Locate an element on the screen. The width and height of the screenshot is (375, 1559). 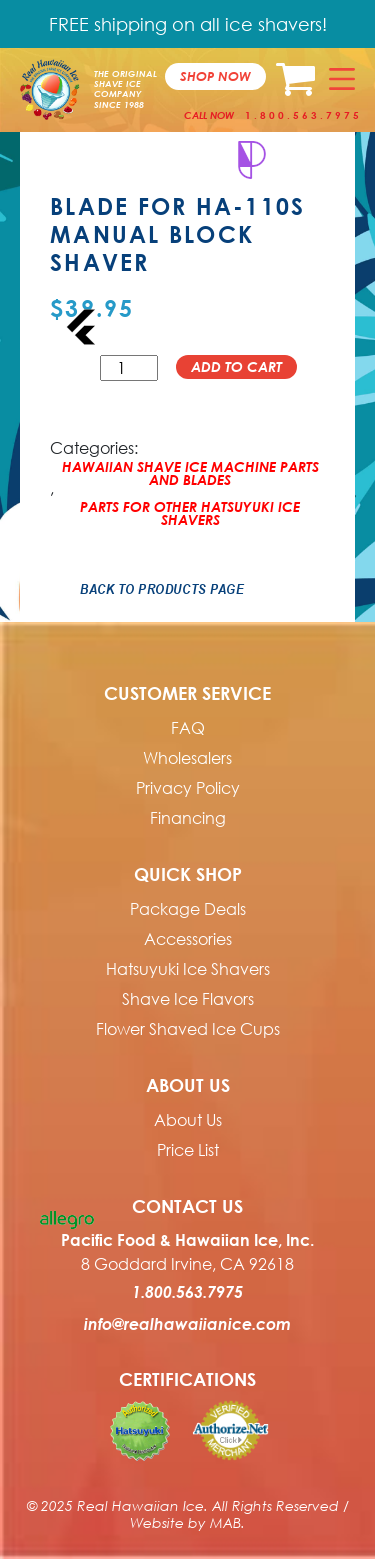
flutter framework logo is located at coordinates (81, 327).